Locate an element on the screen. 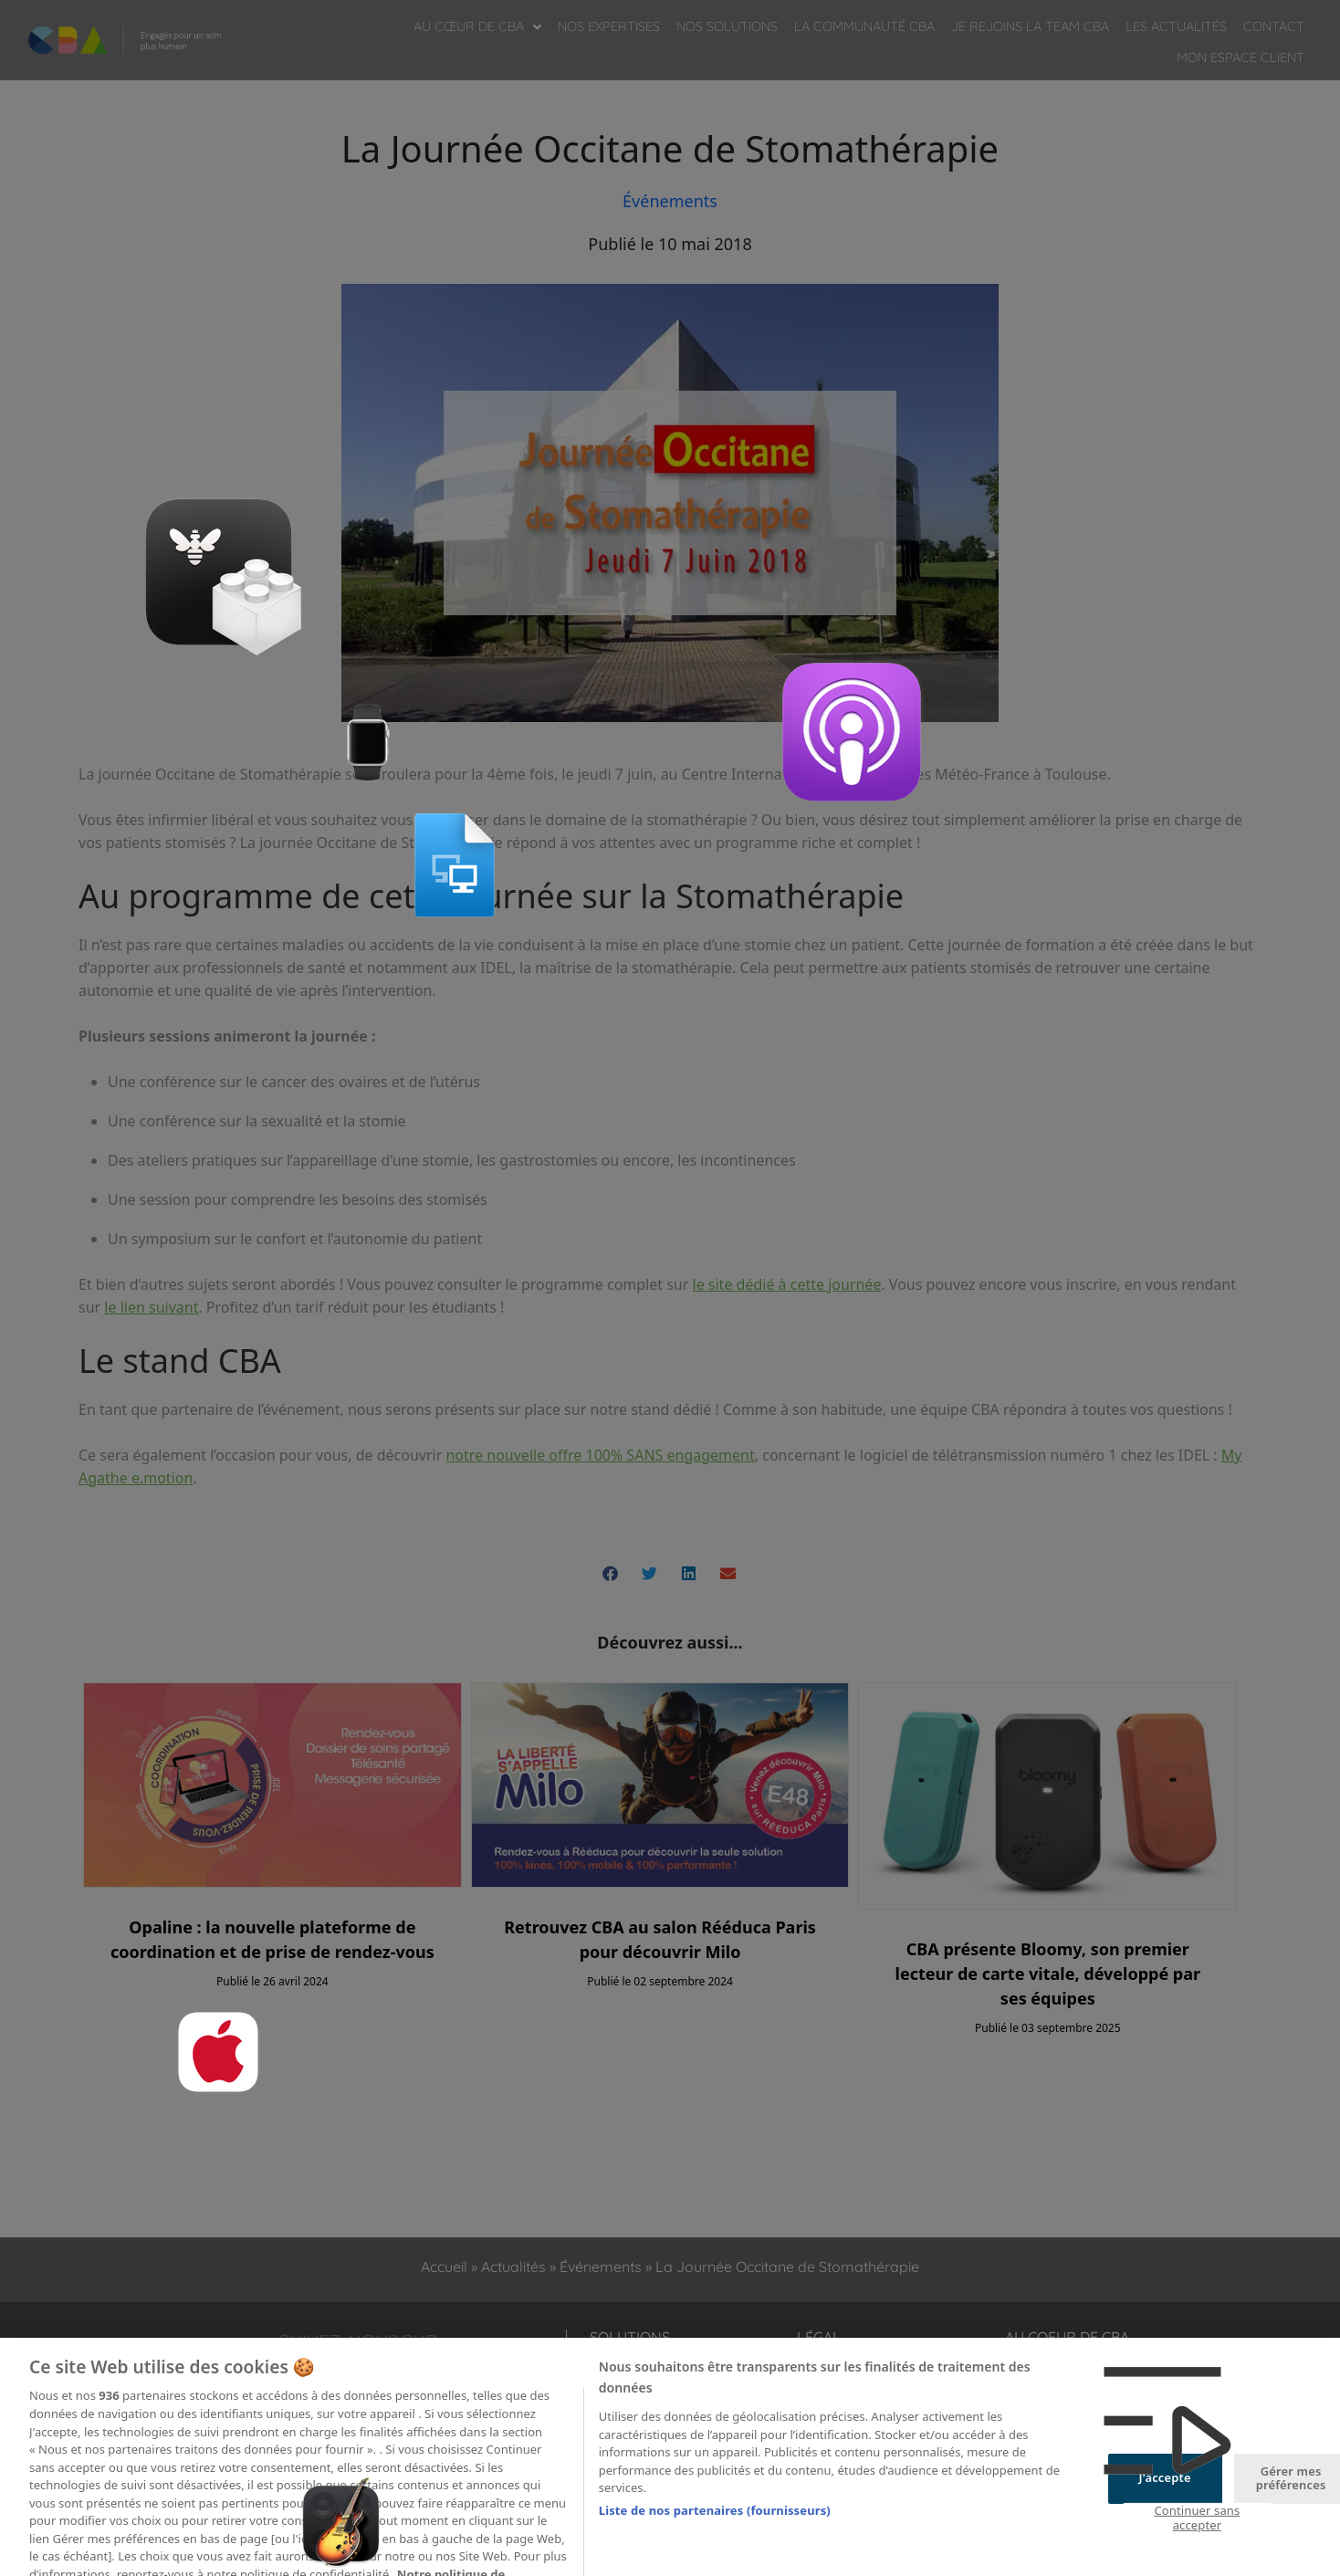 The image size is (1340, 2576). view apple care or warranty coverage information is located at coordinates (218, 2052).